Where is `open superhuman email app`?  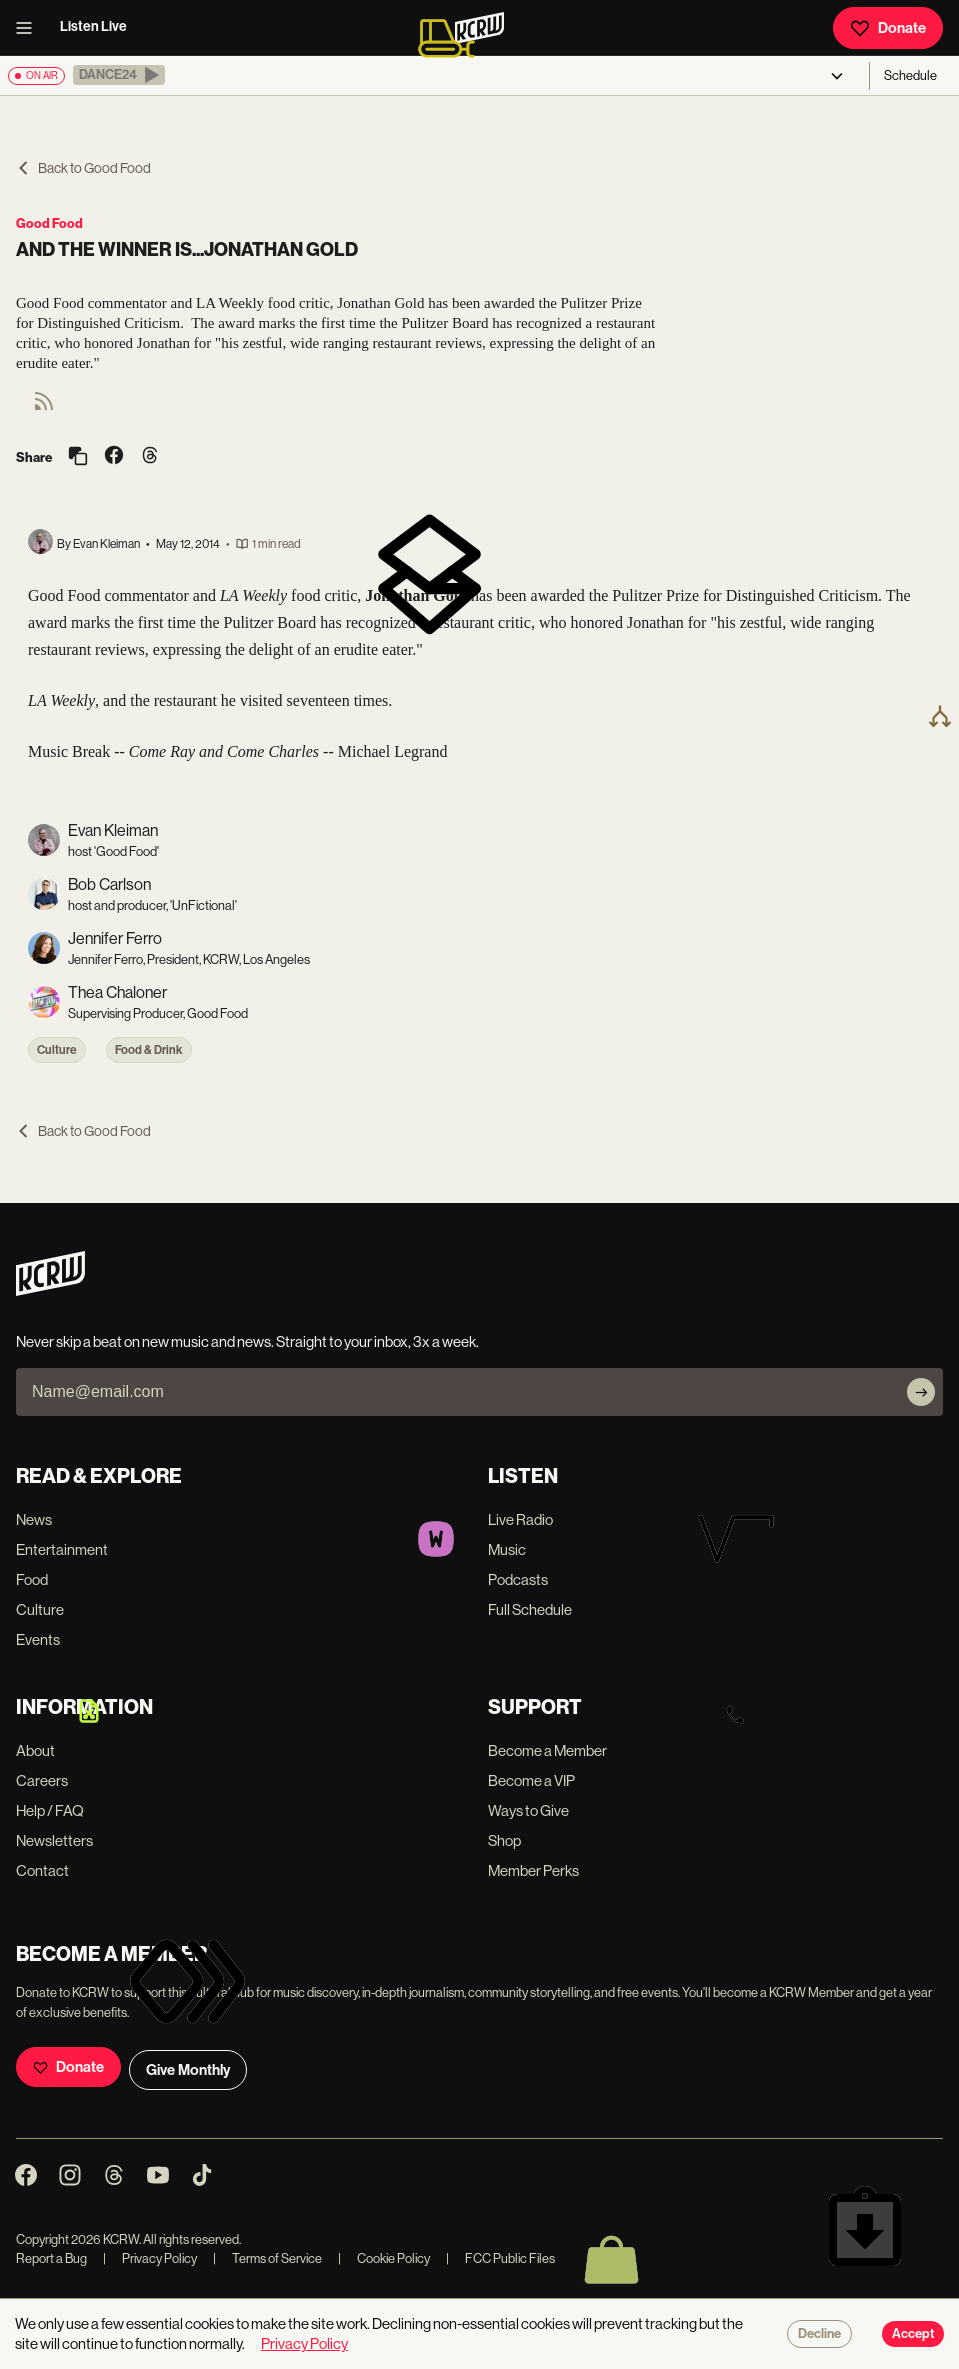
open superhuman email app is located at coordinates (429, 571).